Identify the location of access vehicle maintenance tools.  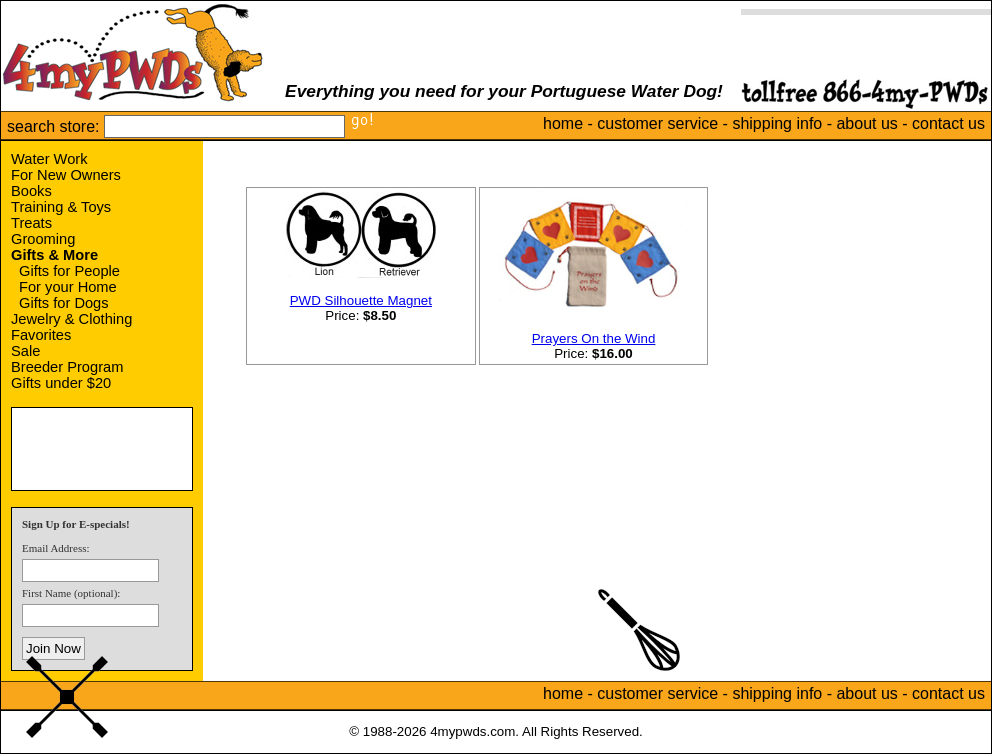
(67, 697).